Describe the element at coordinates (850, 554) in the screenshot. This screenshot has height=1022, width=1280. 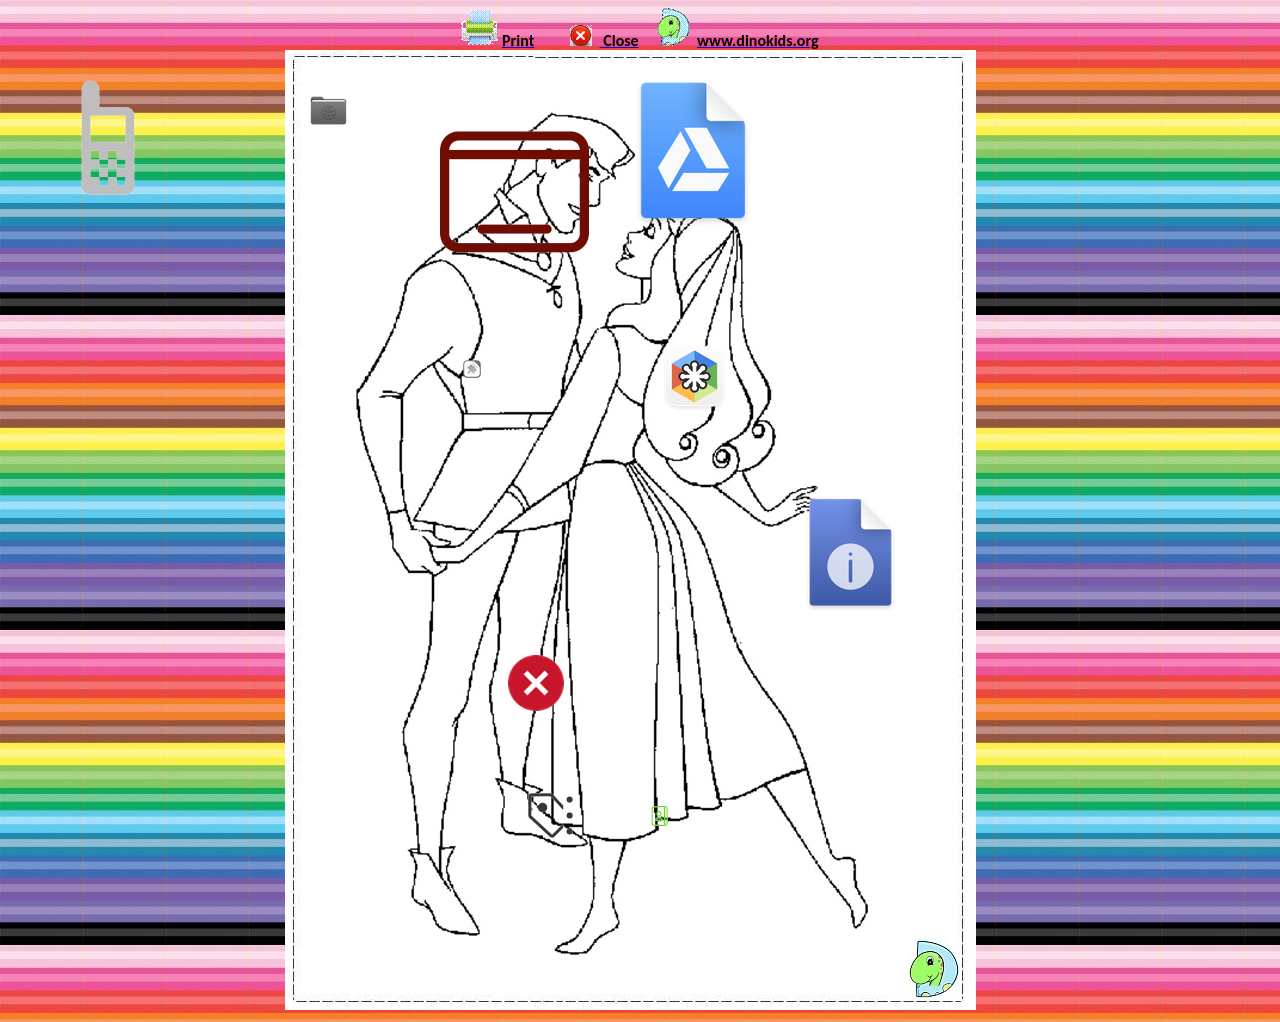
I see `view file details or properties` at that location.